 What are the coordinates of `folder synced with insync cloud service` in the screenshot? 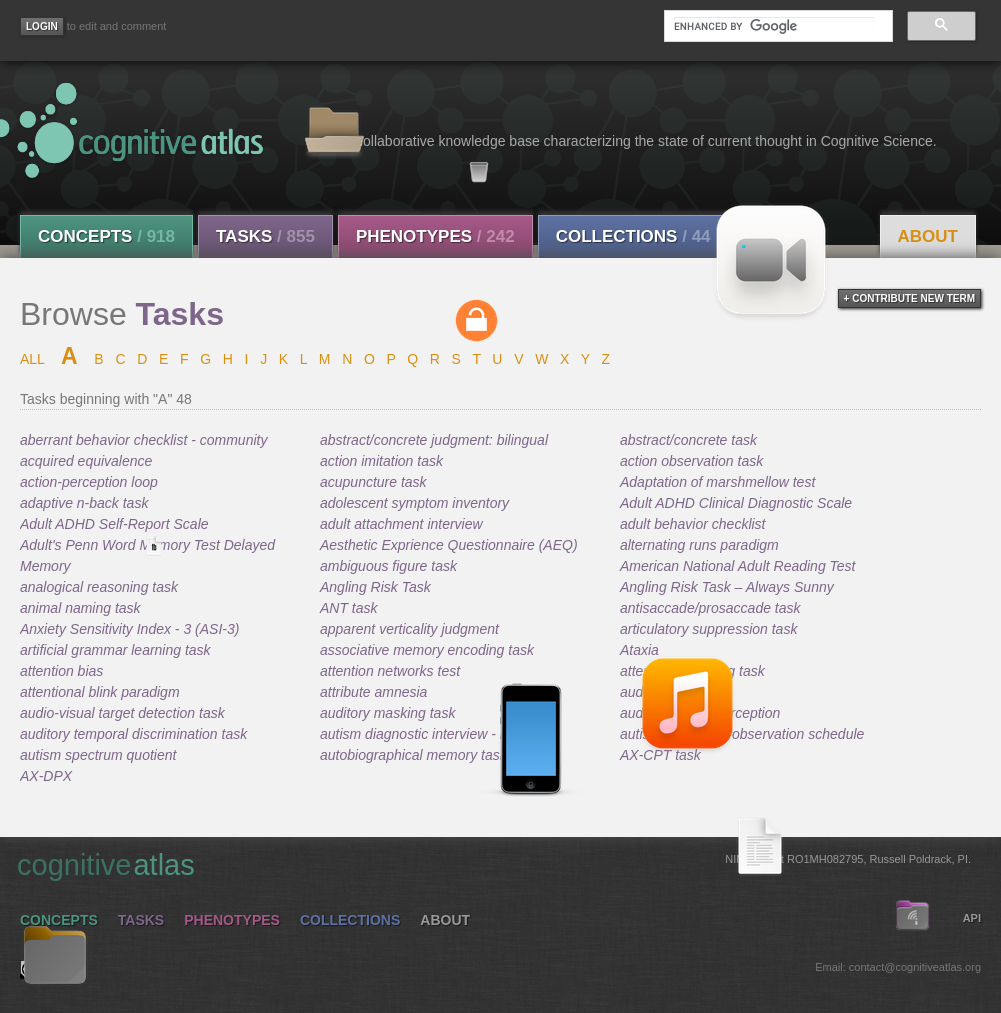 It's located at (912, 914).